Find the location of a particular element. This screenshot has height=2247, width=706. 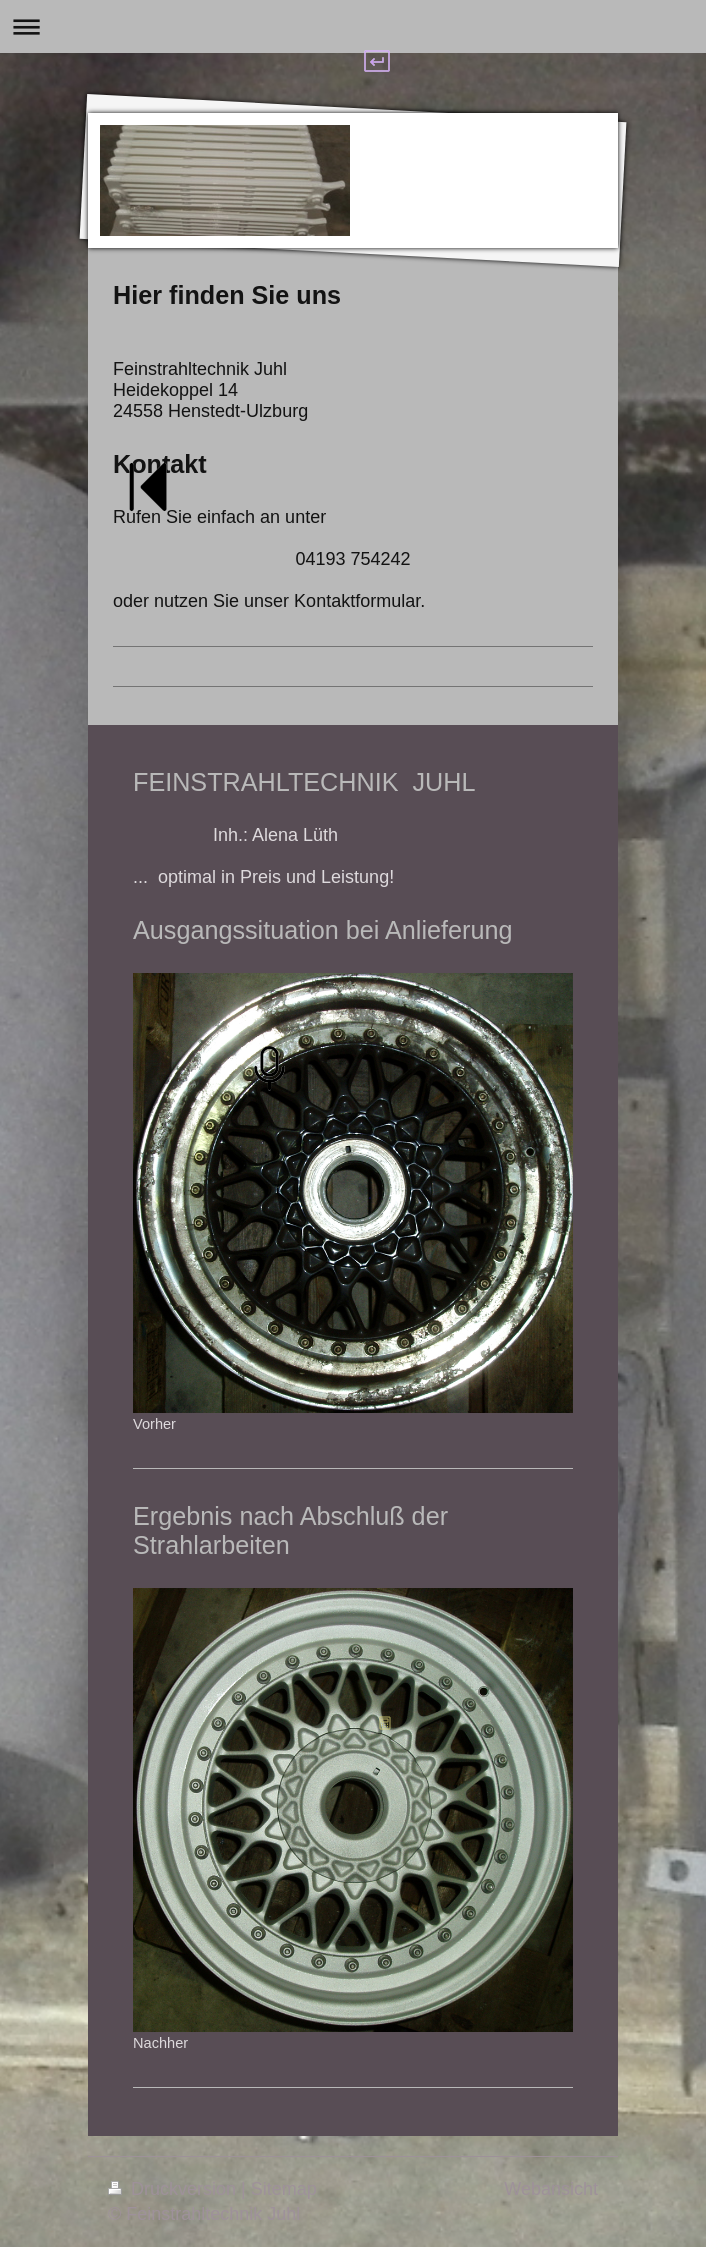

press enter or return key is located at coordinates (377, 61).